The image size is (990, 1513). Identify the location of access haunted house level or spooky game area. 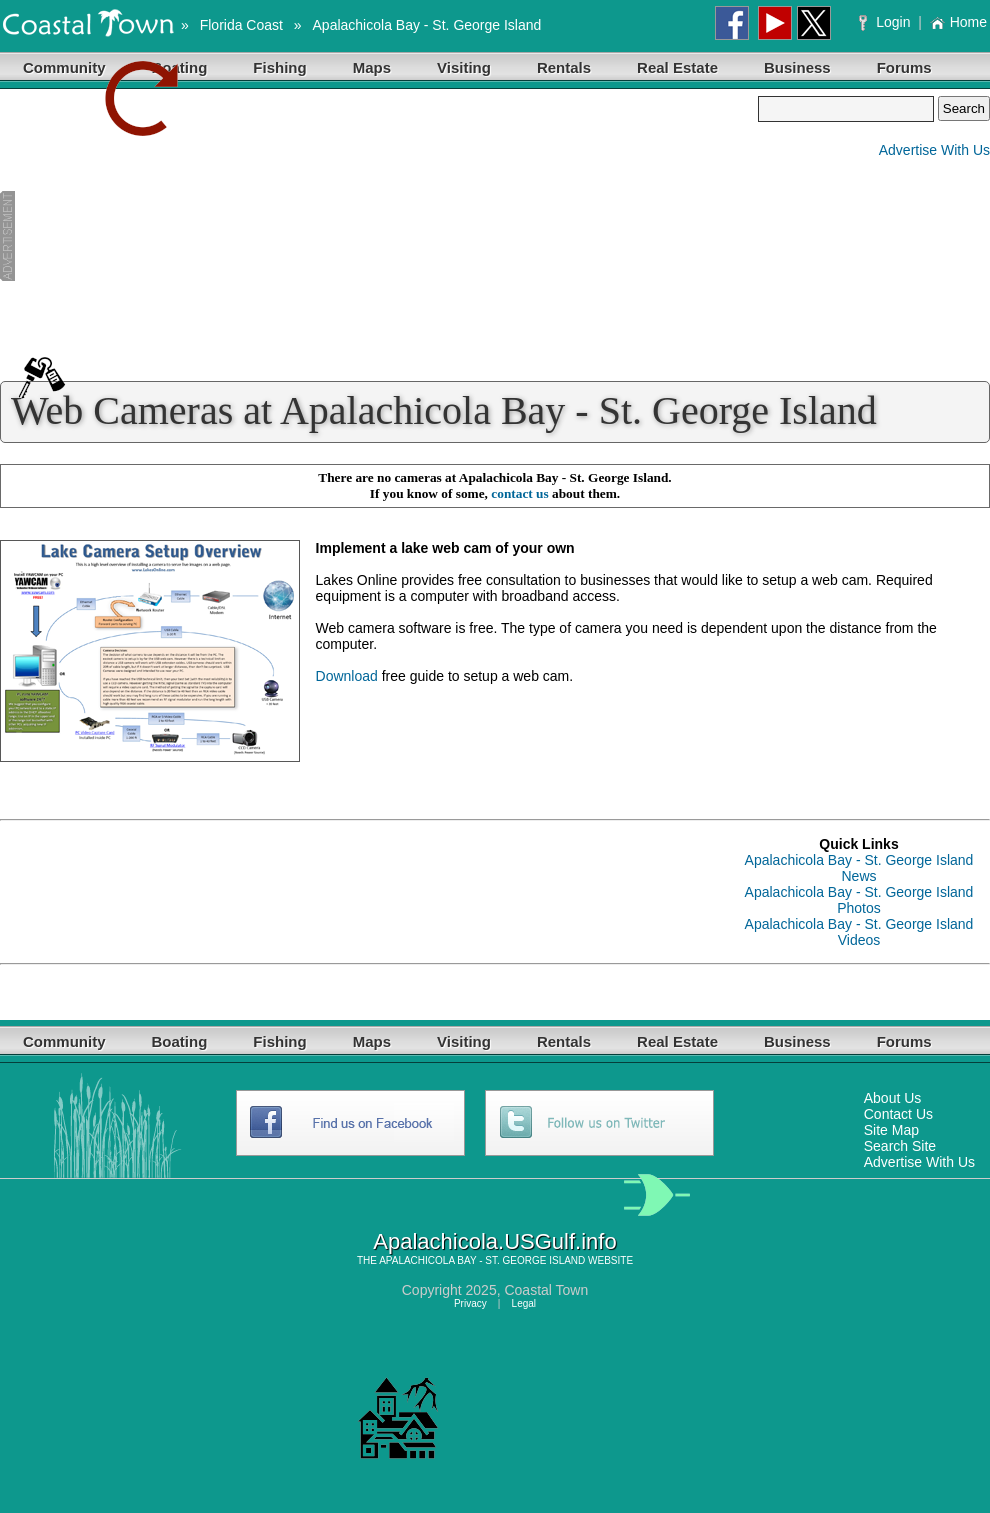
(398, 1418).